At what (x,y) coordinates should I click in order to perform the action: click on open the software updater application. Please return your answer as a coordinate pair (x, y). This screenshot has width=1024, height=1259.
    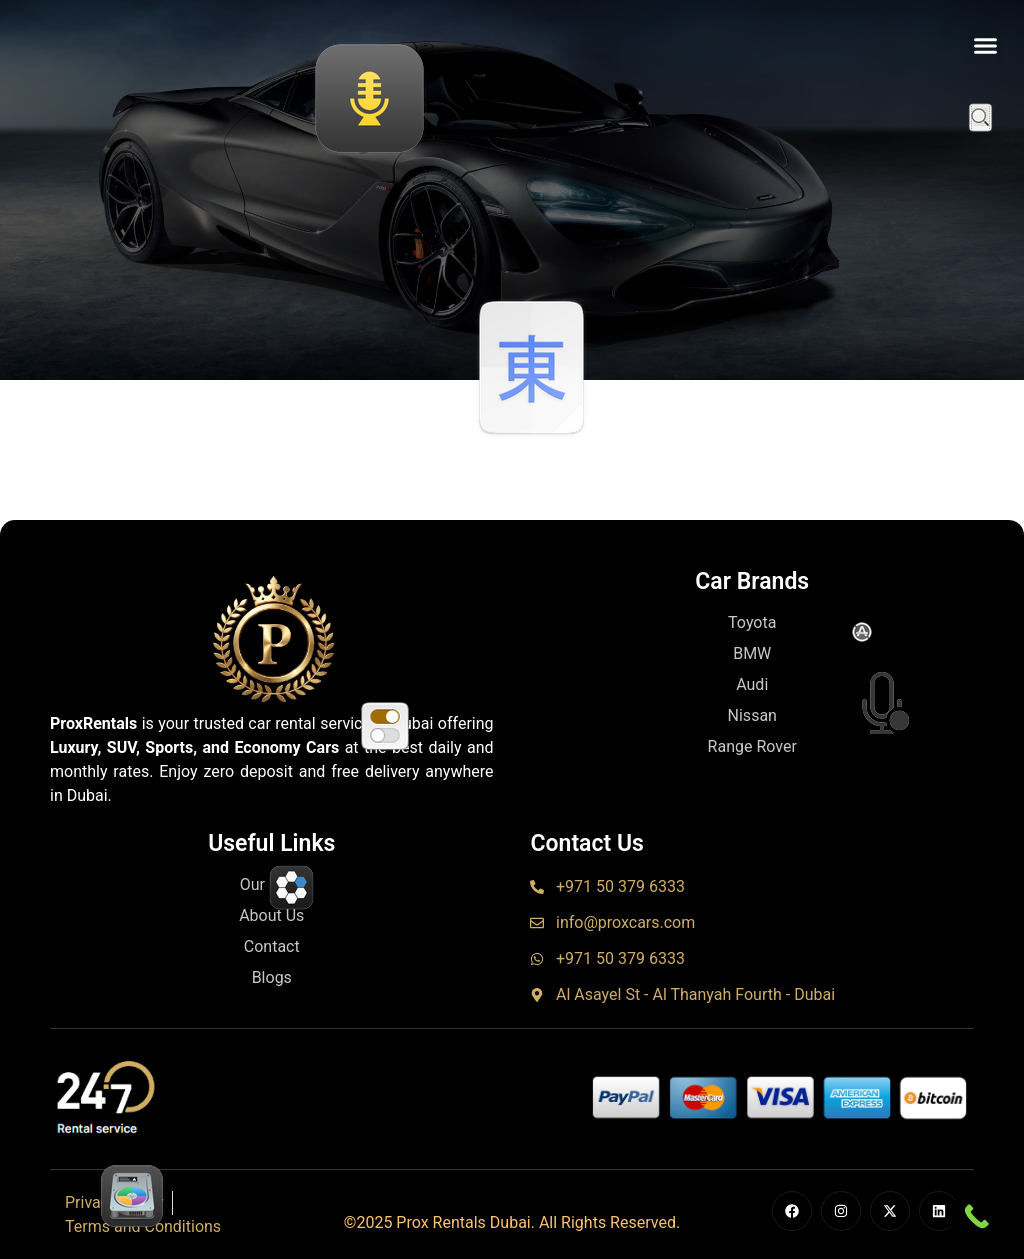
    Looking at the image, I should click on (862, 632).